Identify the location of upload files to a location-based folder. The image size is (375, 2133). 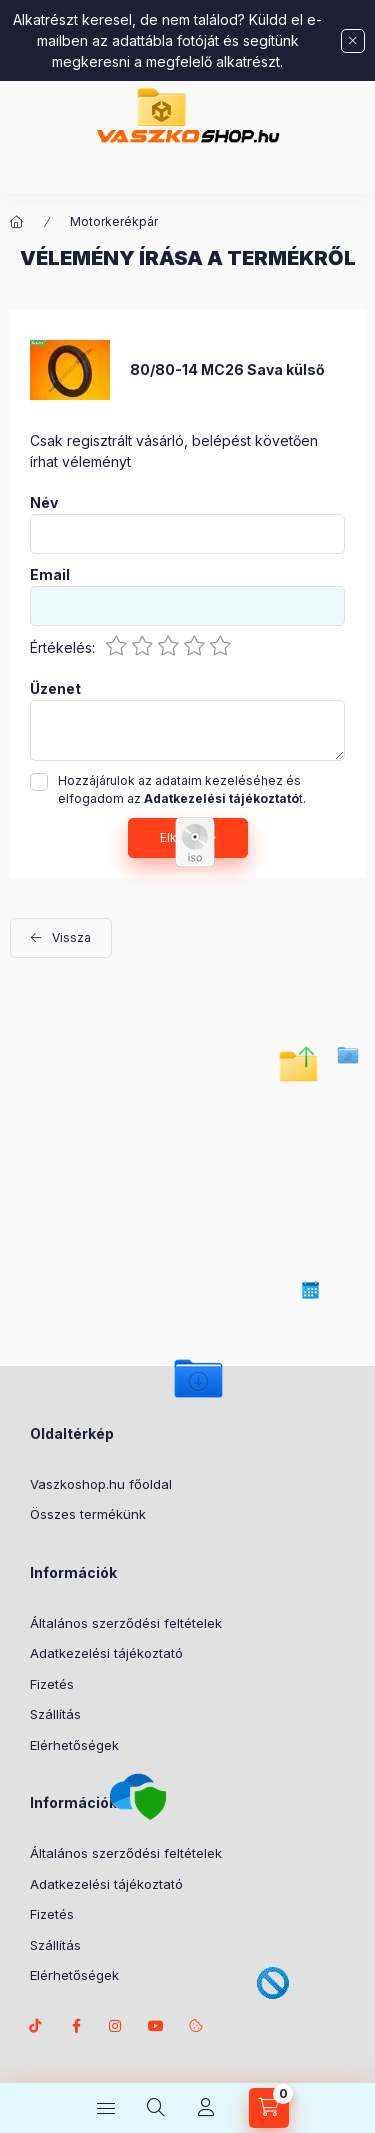
(298, 1067).